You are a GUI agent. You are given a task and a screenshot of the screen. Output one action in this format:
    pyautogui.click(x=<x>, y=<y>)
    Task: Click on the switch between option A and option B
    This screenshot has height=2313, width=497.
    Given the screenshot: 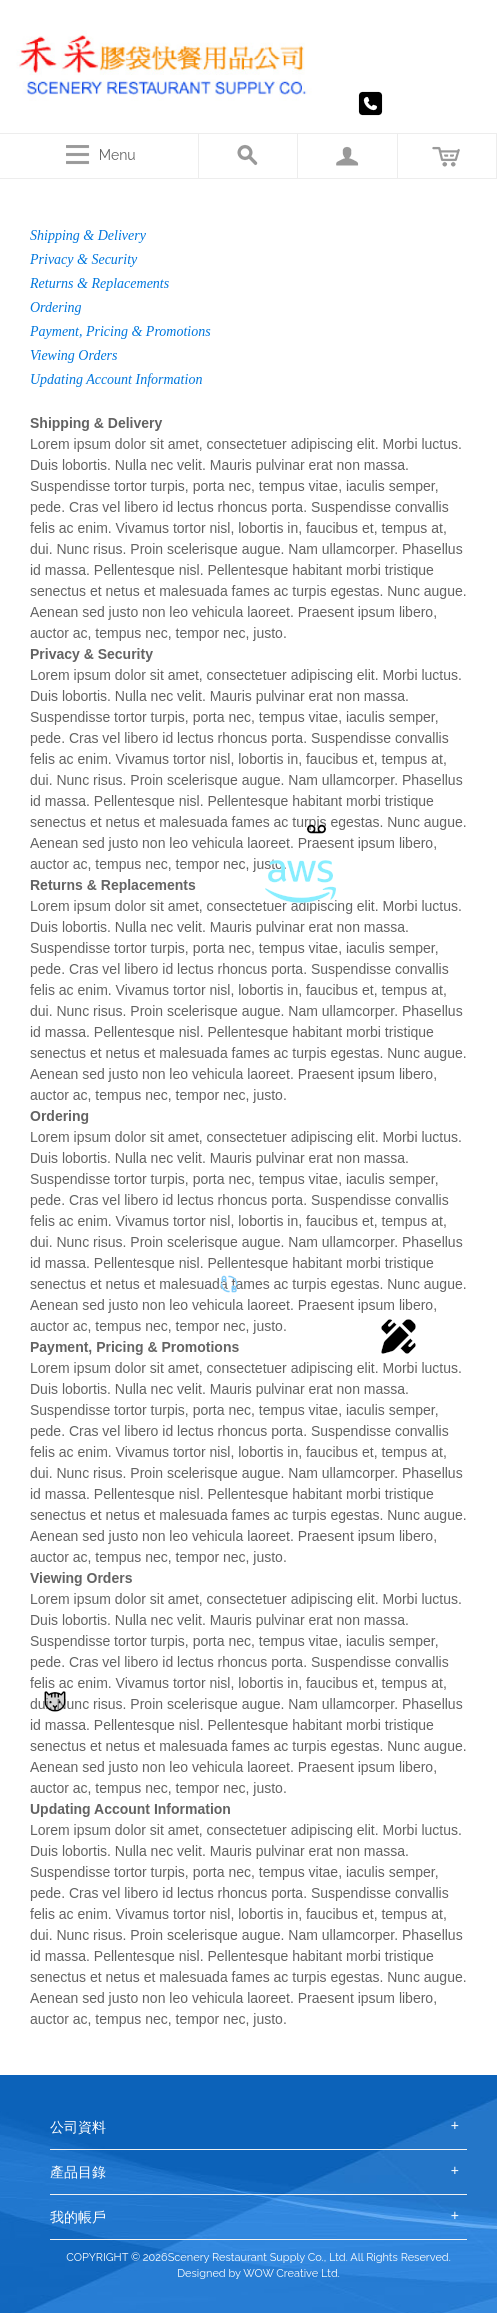 What is the action you would take?
    pyautogui.click(x=229, y=1284)
    